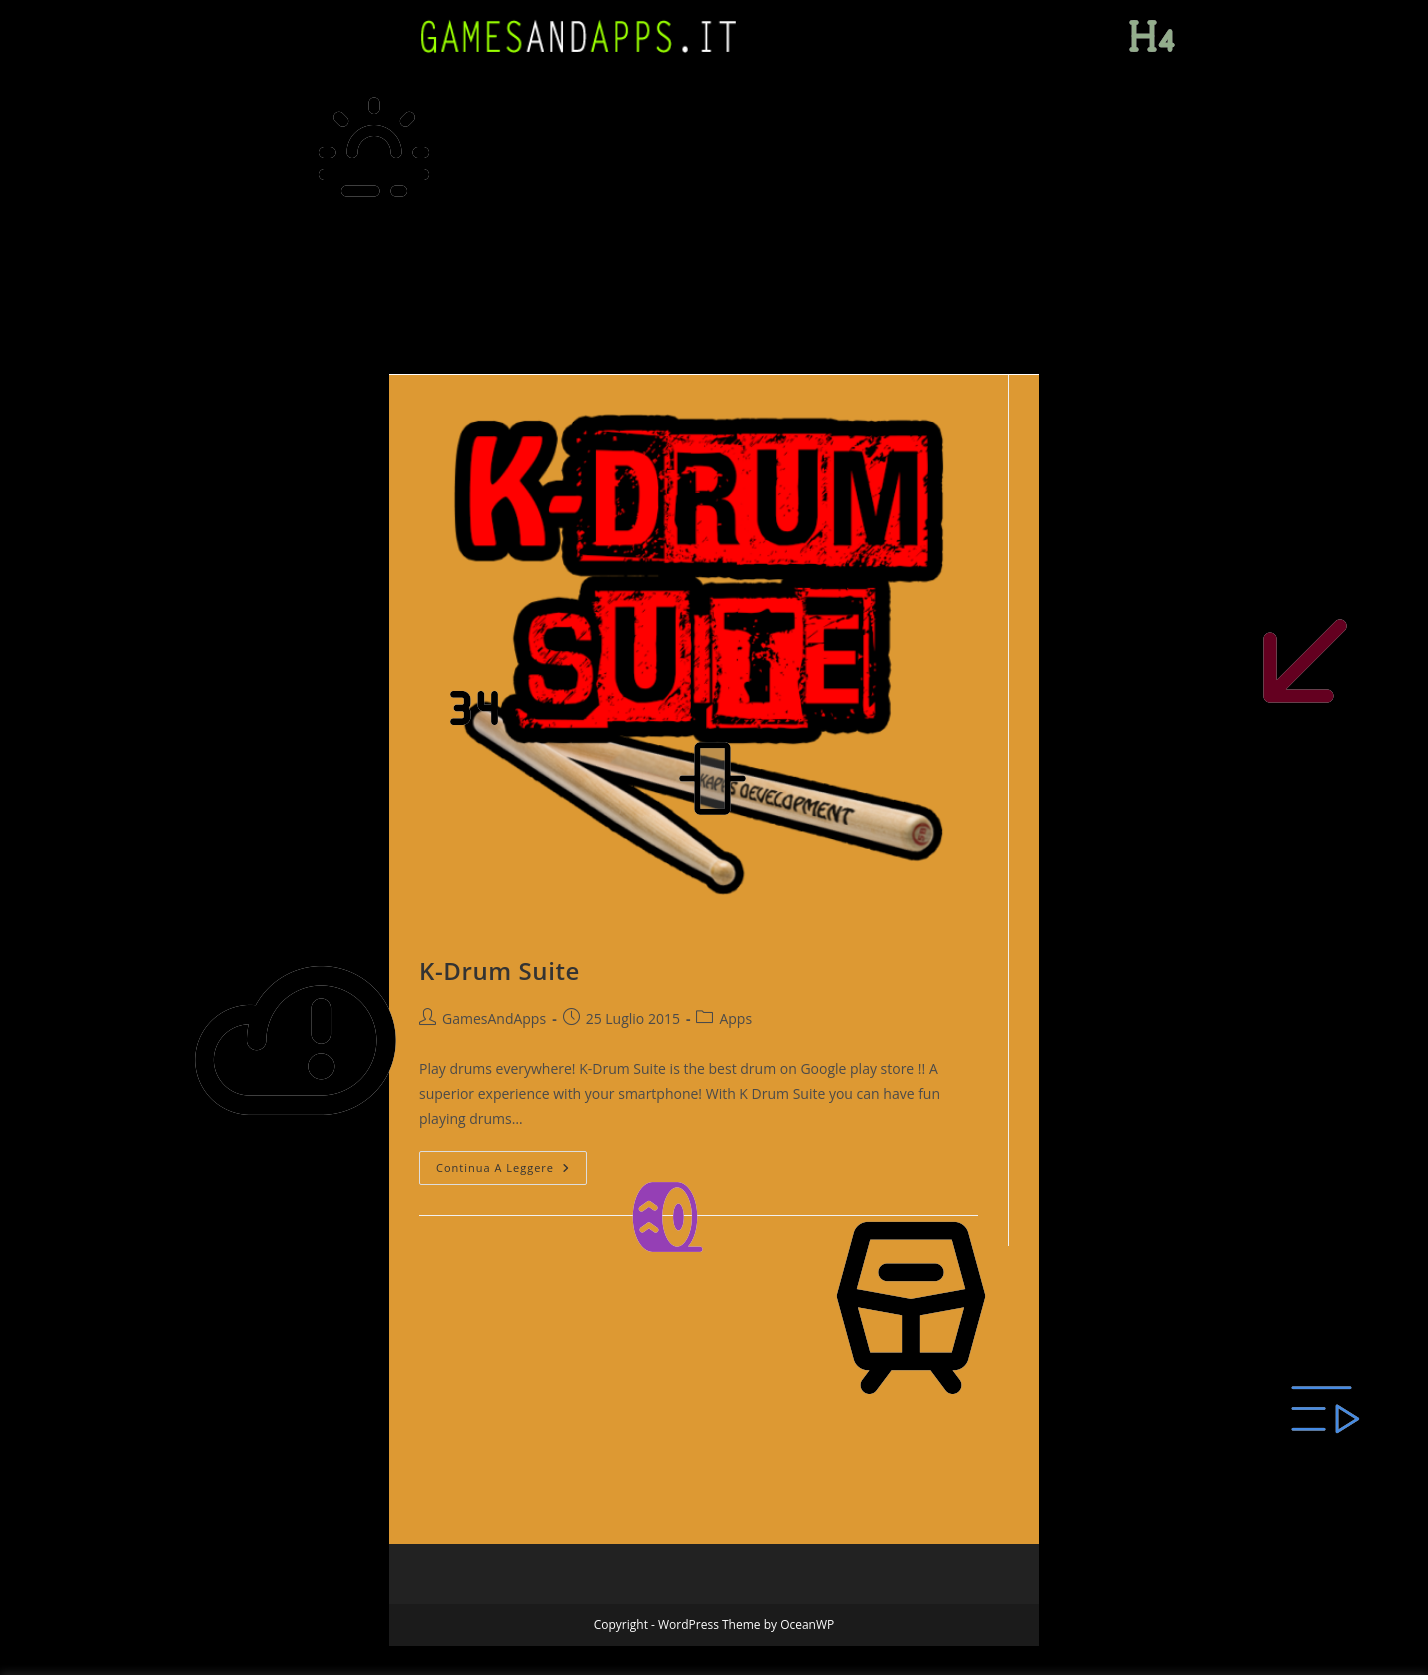 Image resolution: width=1428 pixels, height=1680 pixels. I want to click on cloud storage warning or error, so click(295, 1040).